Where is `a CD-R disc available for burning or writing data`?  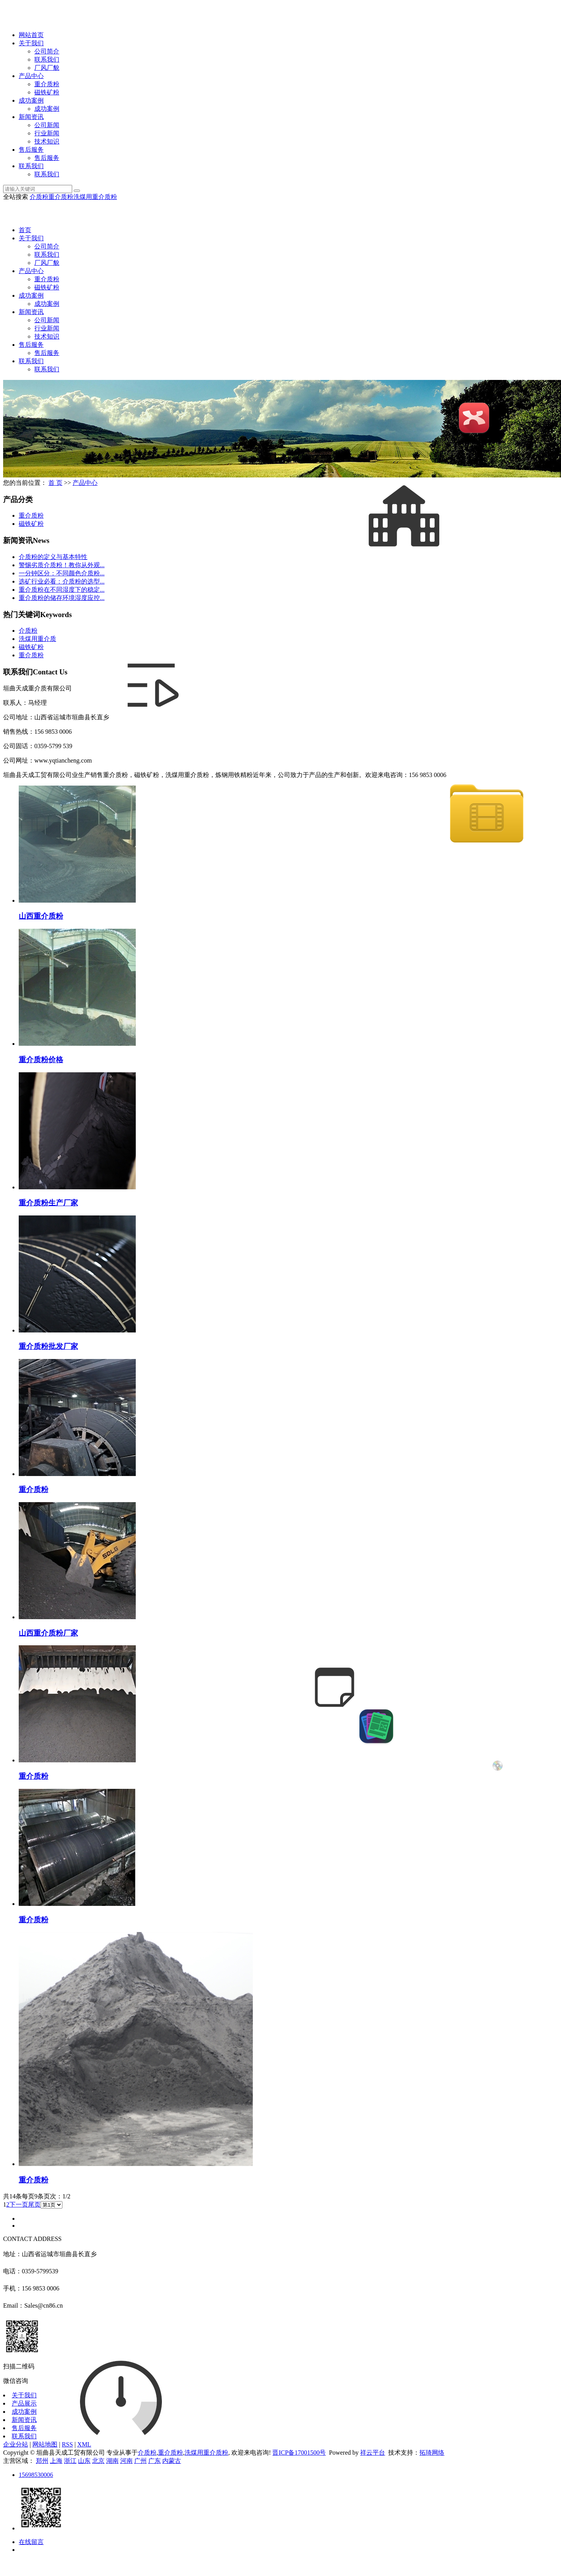
a CD-R disc available for burning or writing data is located at coordinates (497, 1765).